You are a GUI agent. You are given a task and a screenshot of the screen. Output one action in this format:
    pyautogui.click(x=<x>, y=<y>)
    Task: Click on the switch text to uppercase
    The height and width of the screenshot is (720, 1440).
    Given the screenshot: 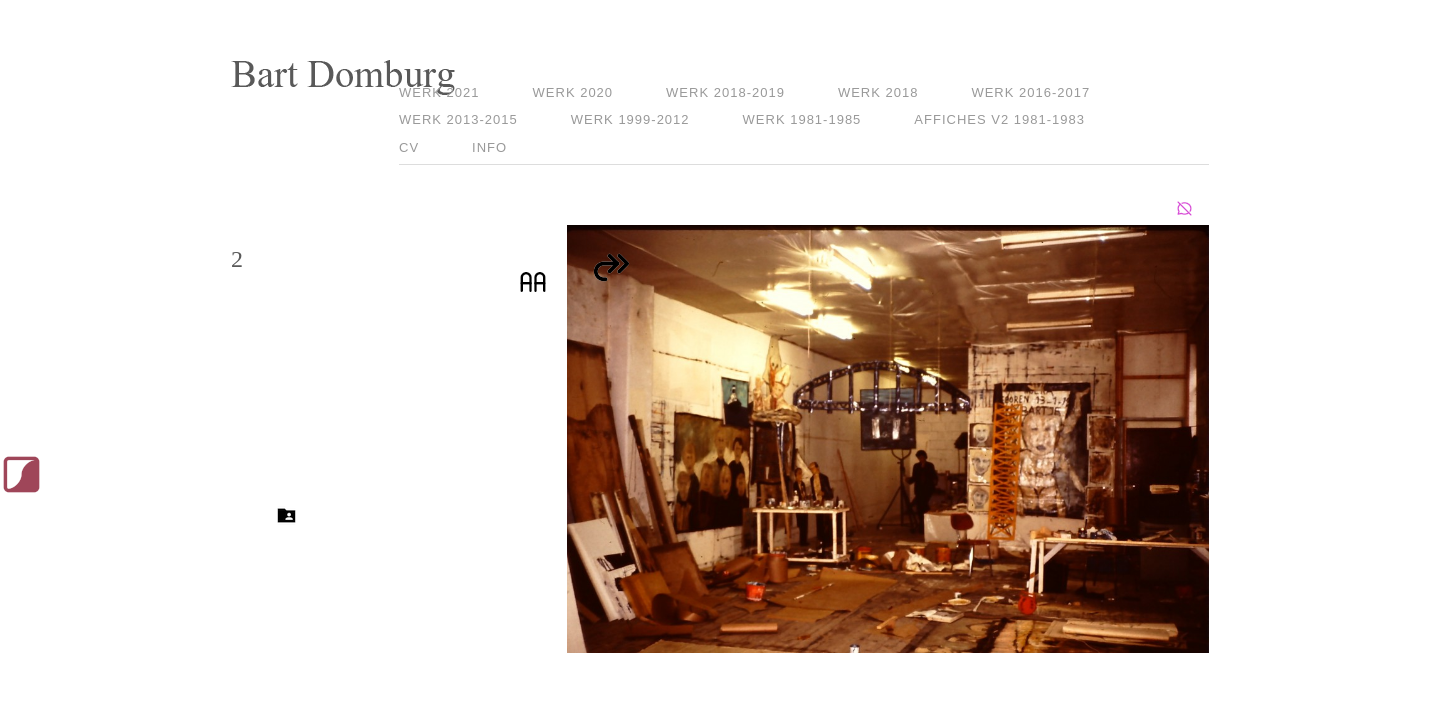 What is the action you would take?
    pyautogui.click(x=533, y=282)
    